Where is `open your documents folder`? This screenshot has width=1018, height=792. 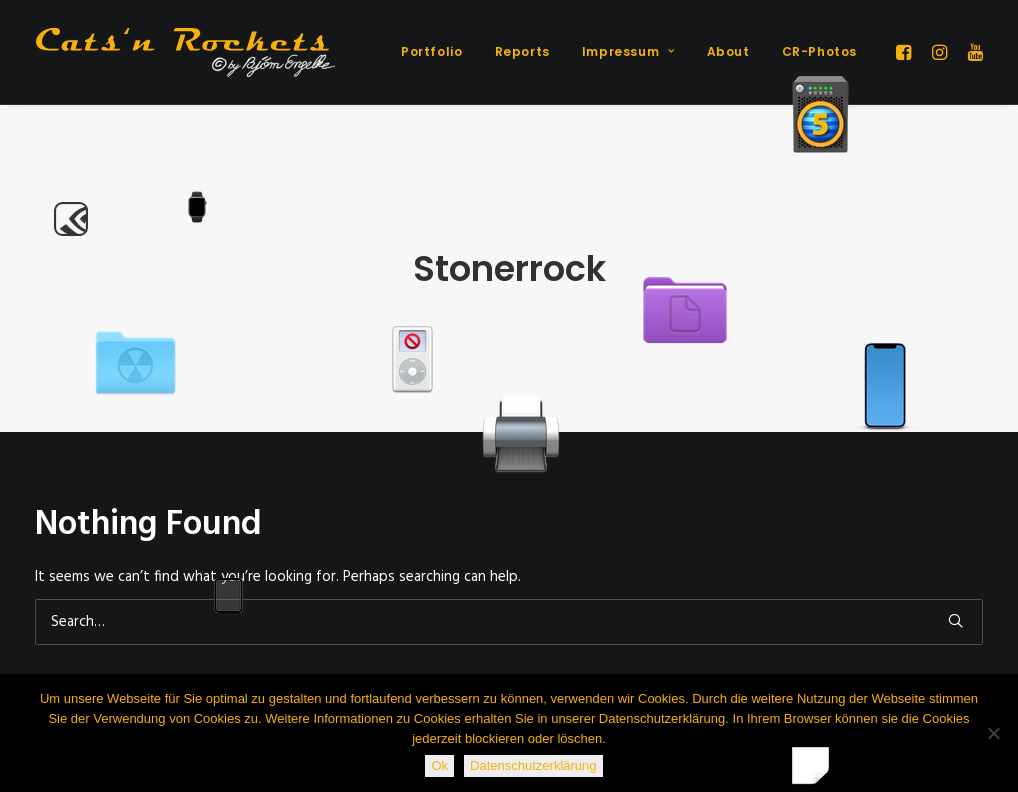 open your documents folder is located at coordinates (685, 310).